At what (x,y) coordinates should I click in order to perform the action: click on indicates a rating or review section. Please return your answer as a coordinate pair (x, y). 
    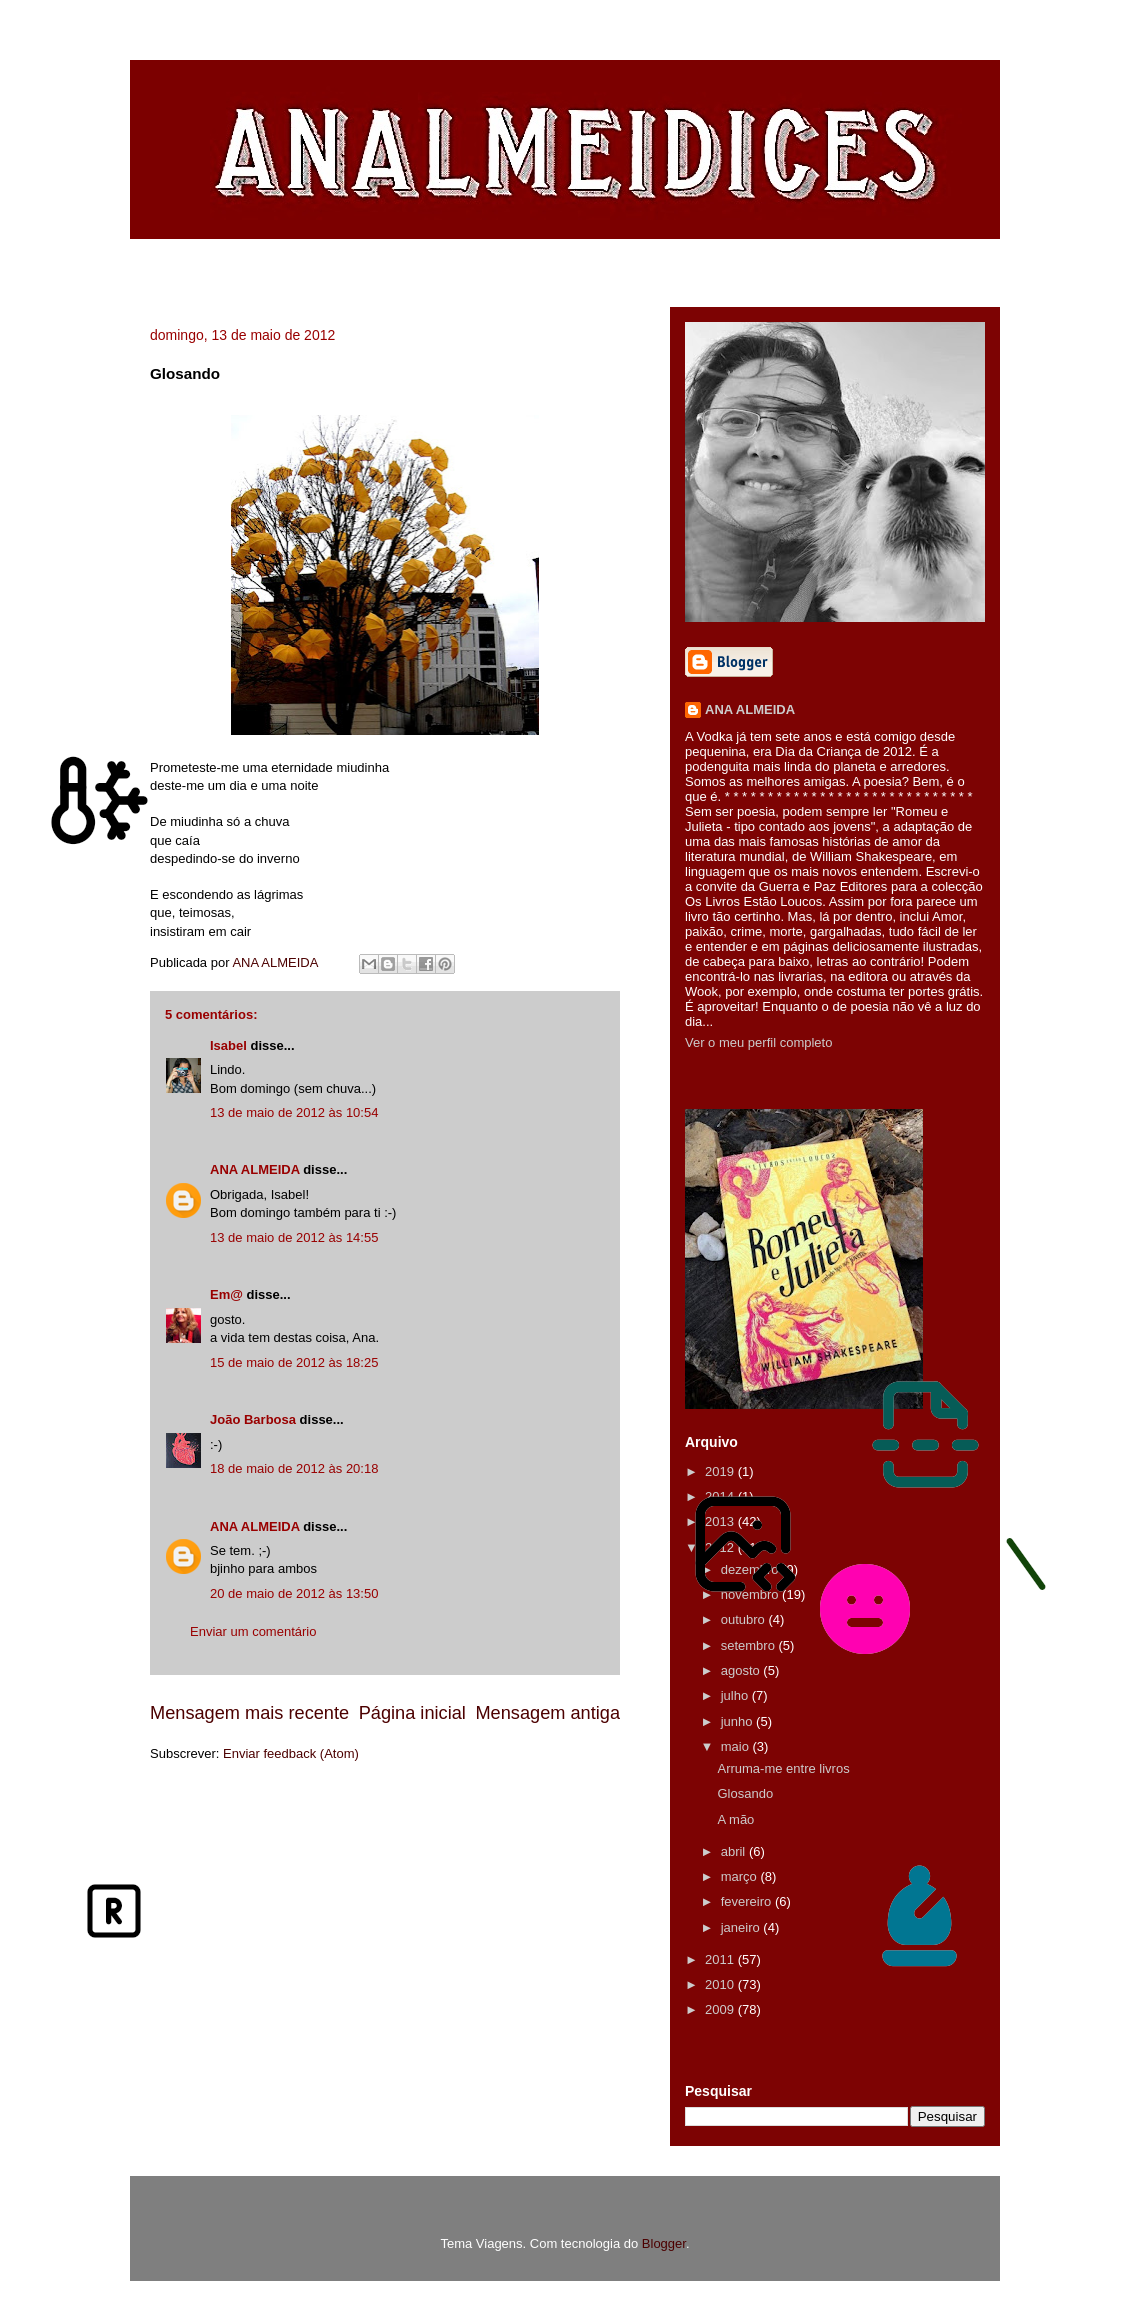
    Looking at the image, I should click on (114, 1911).